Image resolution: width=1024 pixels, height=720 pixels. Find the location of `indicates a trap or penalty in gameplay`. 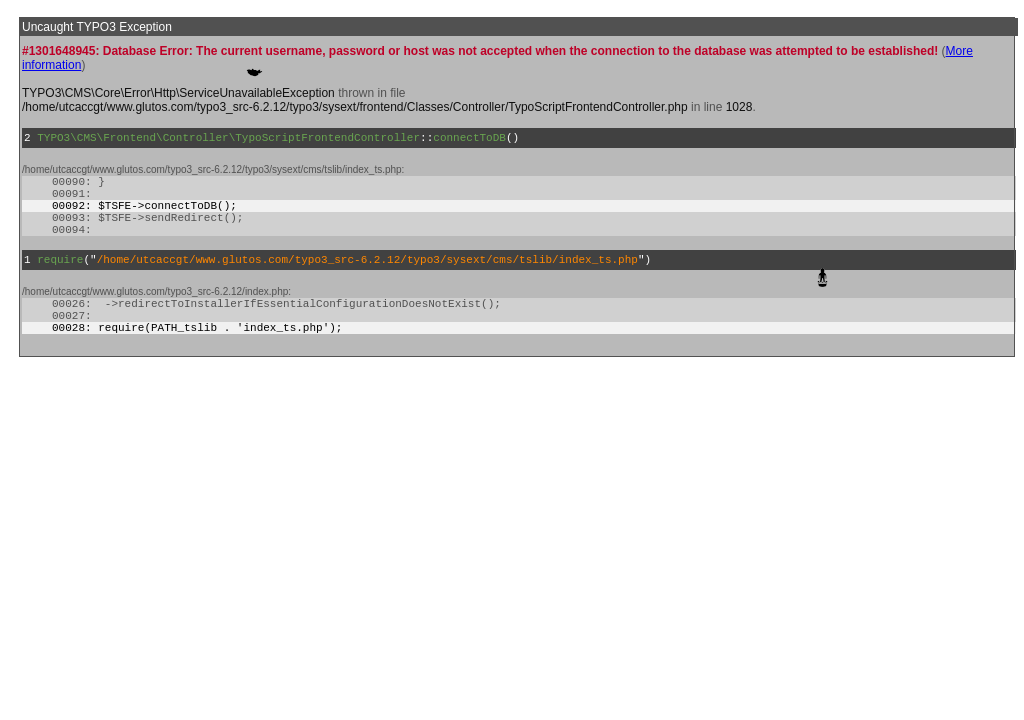

indicates a trap or penalty in gameplay is located at coordinates (822, 277).